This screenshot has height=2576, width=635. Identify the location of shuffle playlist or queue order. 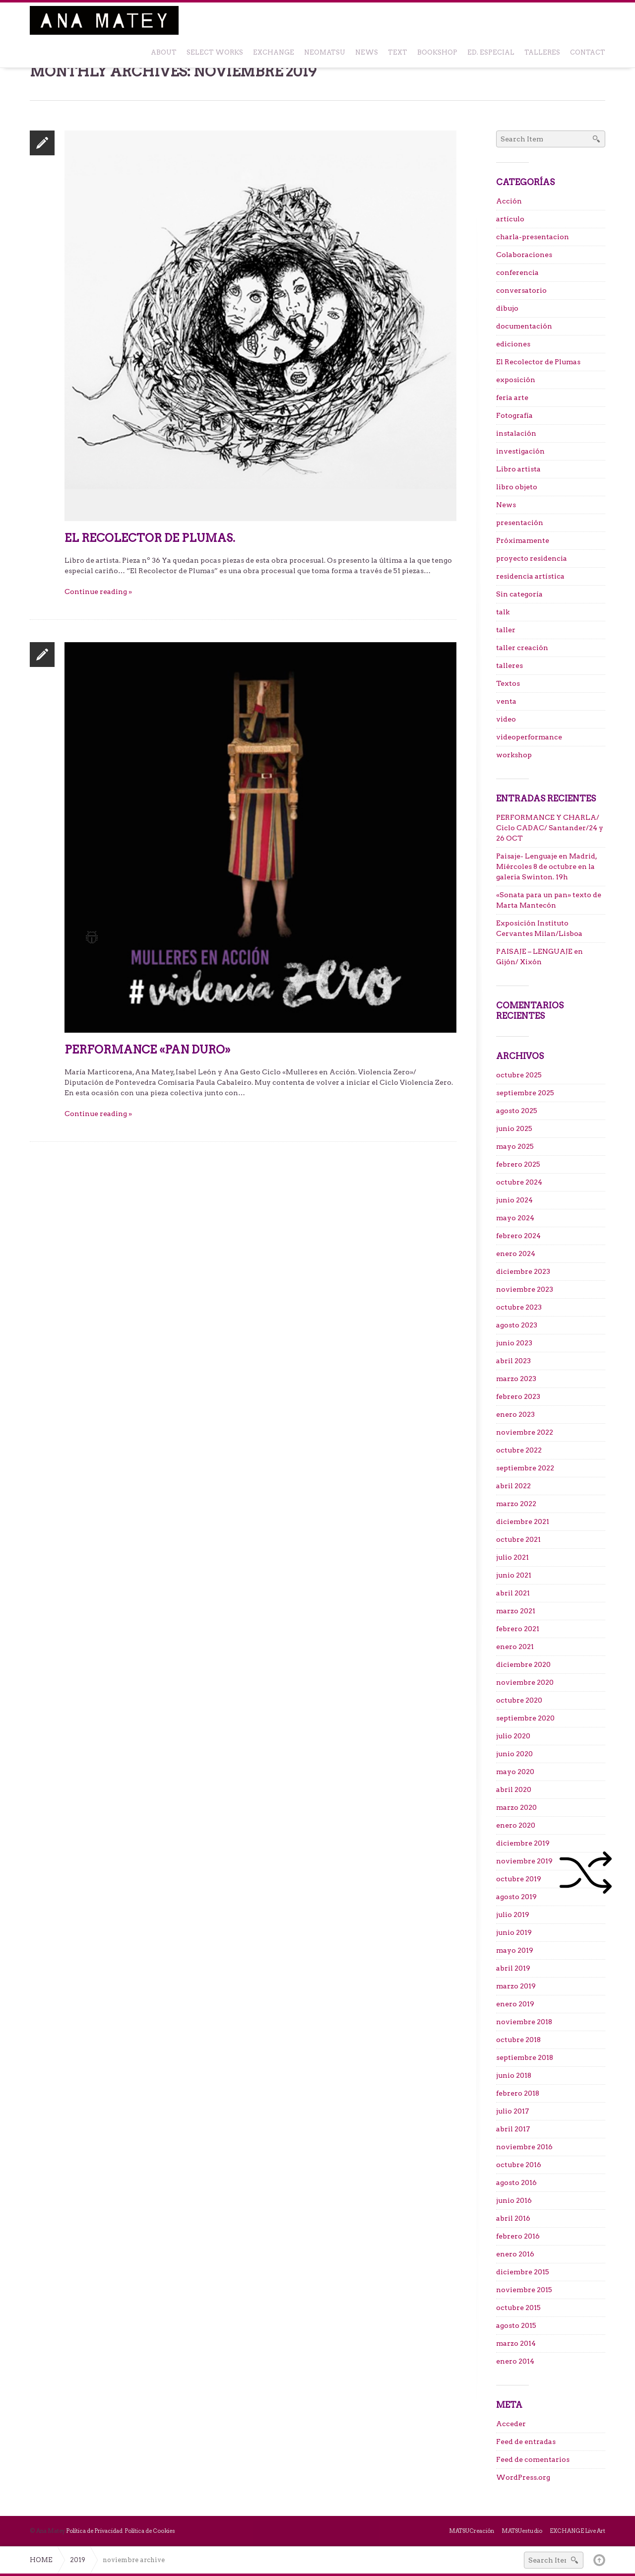
(584, 1872).